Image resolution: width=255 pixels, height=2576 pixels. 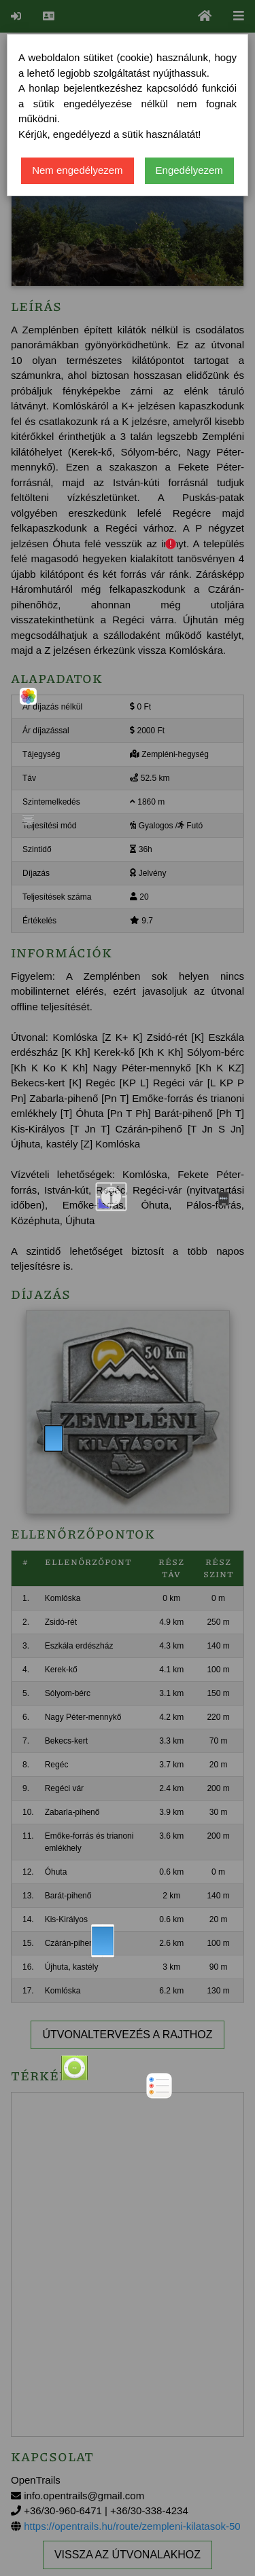 What do you see at coordinates (74, 2067) in the screenshot?
I see `iPod shuffle device connected` at bounding box center [74, 2067].